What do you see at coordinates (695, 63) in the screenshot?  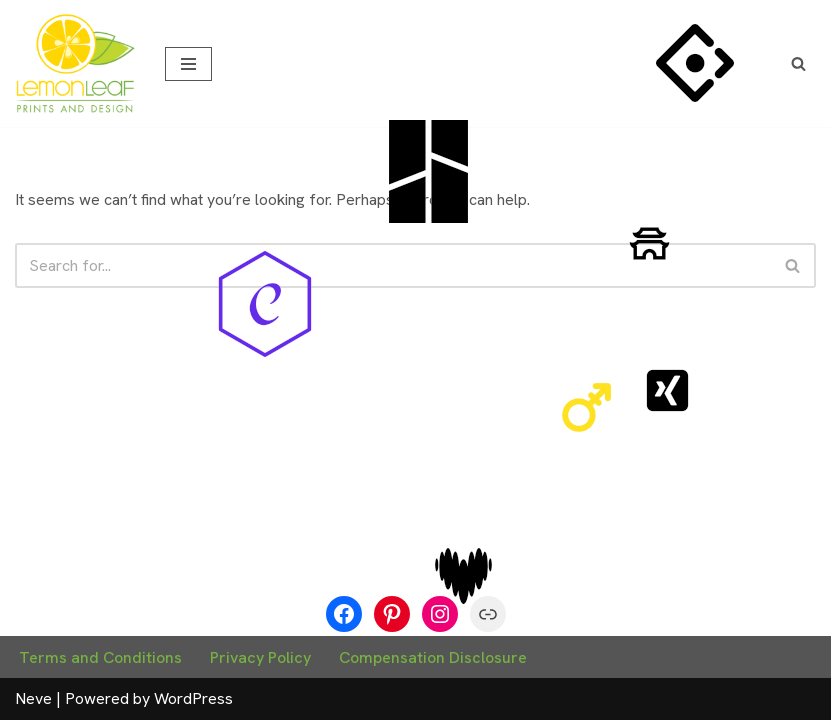 I see `navigate to Ant Design documentation or resources` at bounding box center [695, 63].